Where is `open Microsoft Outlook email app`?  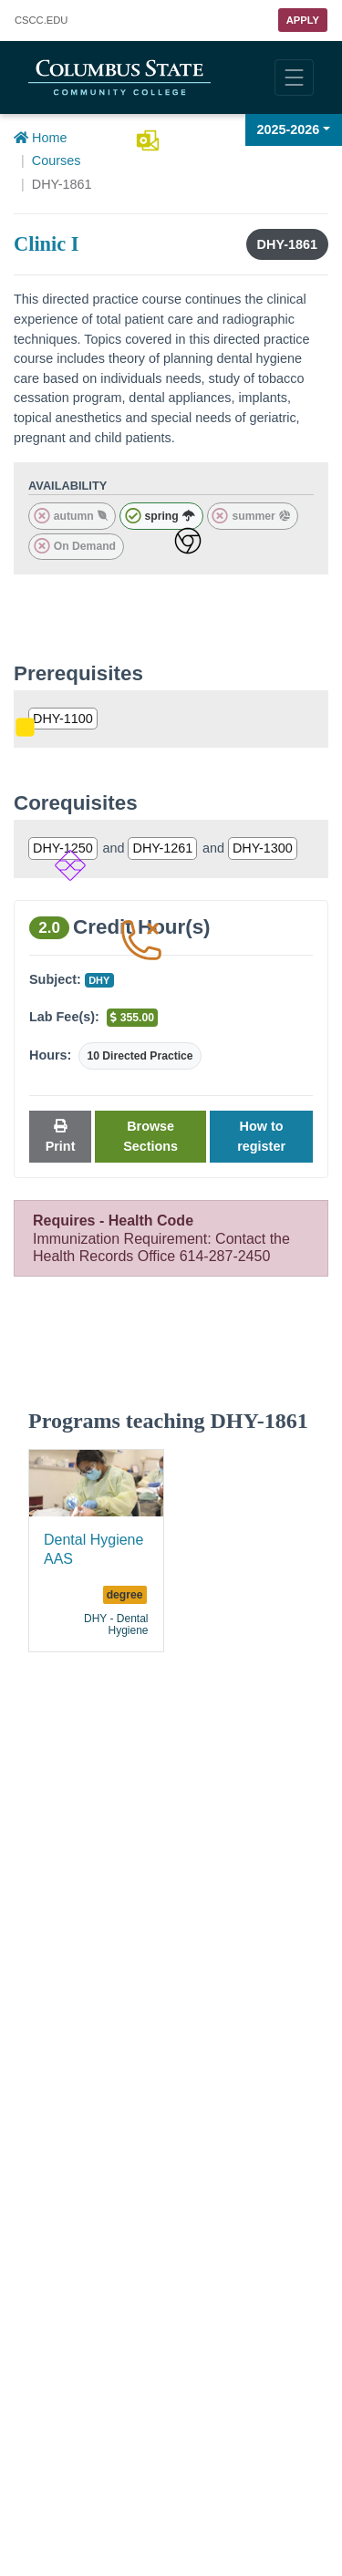
open Microsoft Outlook email app is located at coordinates (148, 140).